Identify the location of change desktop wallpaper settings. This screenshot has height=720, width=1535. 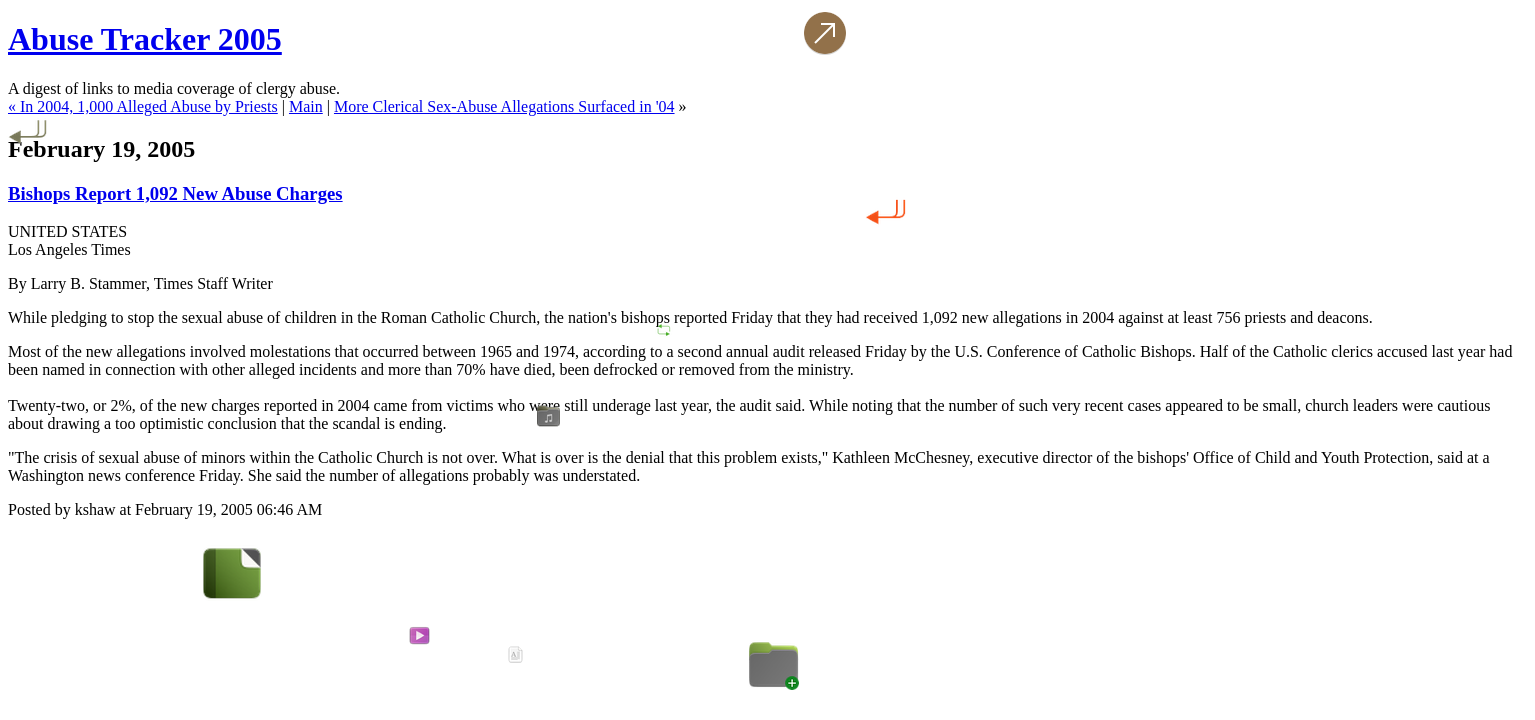
(232, 572).